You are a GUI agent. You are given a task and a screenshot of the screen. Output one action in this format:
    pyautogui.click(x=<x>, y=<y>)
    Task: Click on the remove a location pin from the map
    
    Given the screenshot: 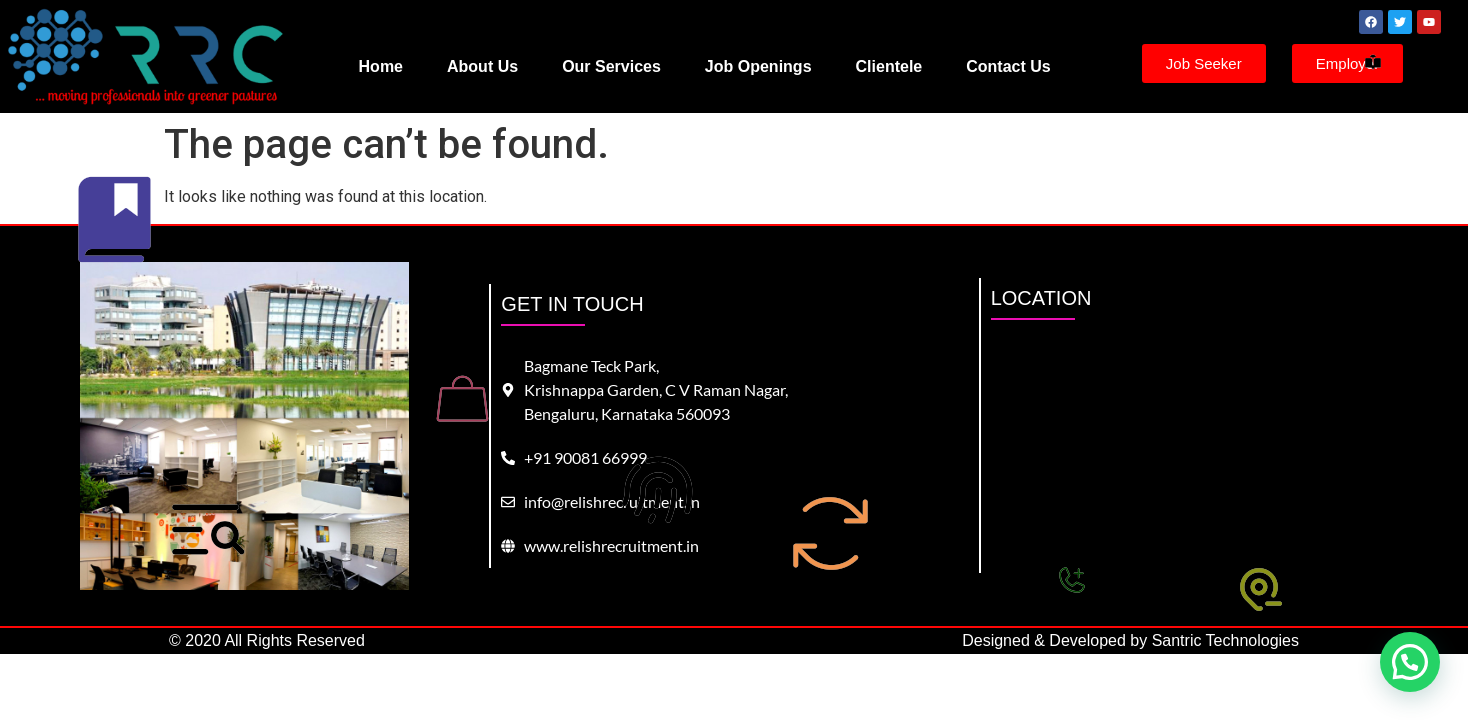 What is the action you would take?
    pyautogui.click(x=1259, y=589)
    